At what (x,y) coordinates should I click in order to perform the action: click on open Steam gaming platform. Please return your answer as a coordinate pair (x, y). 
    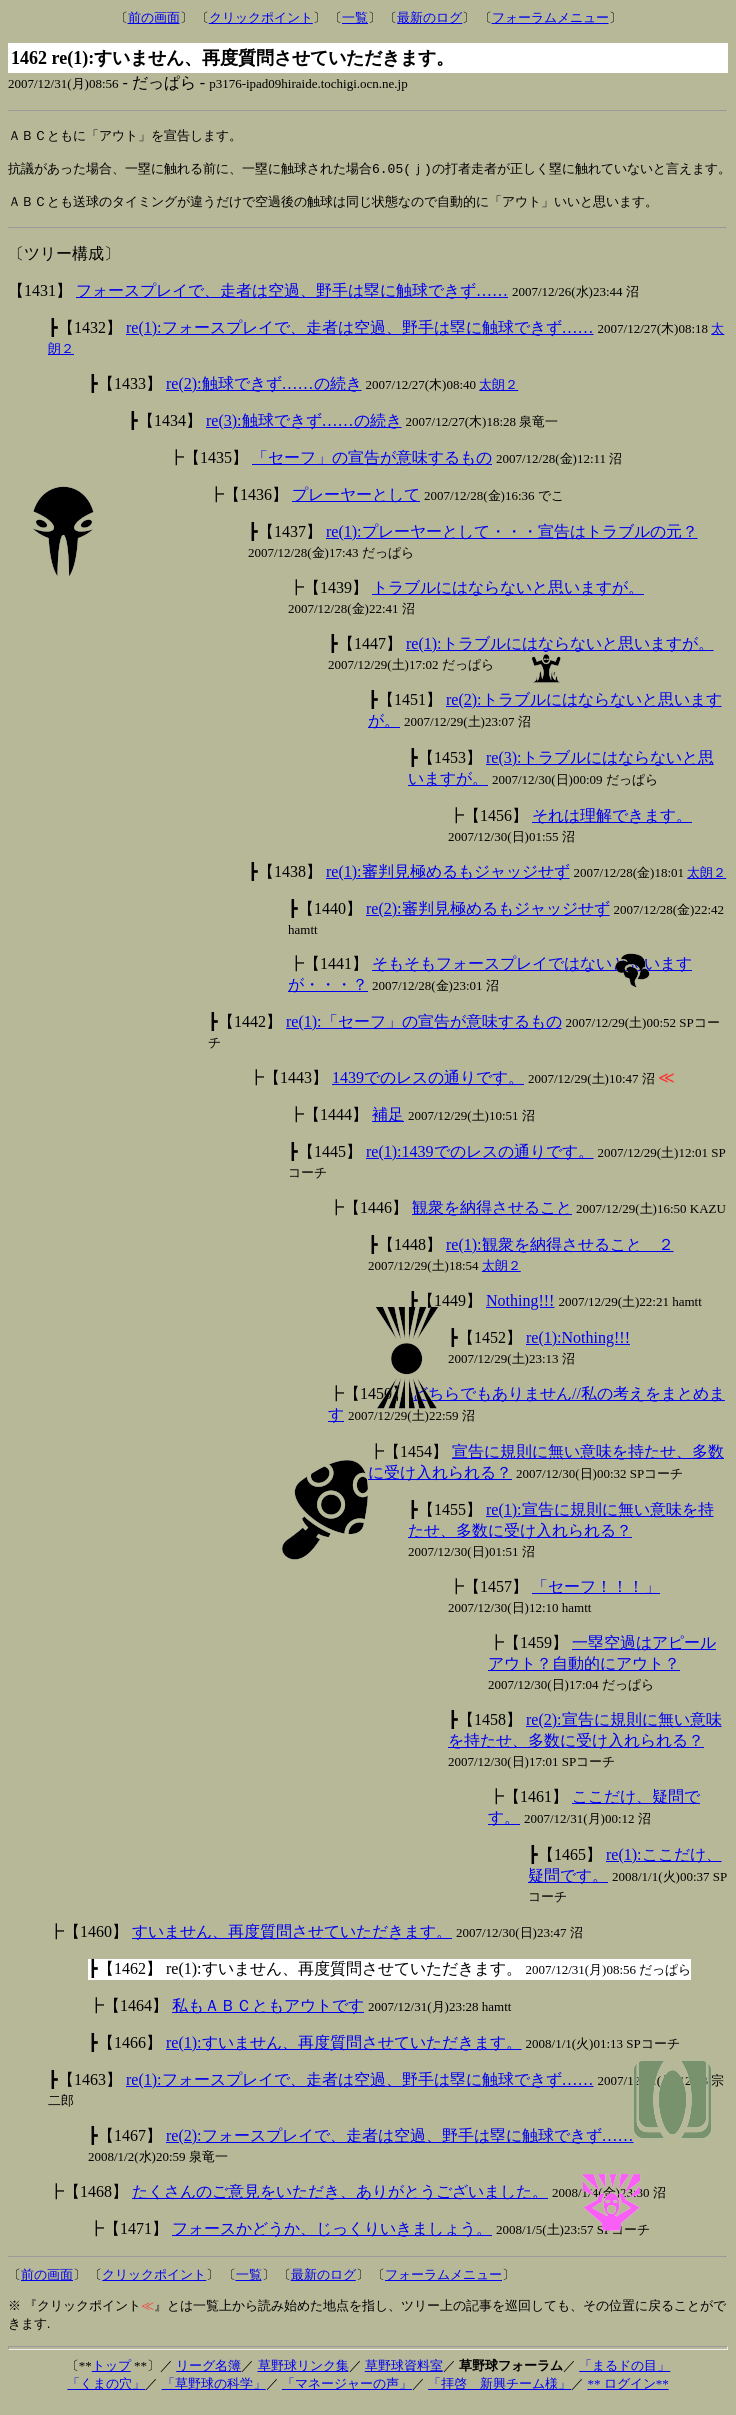
    Looking at the image, I should click on (632, 970).